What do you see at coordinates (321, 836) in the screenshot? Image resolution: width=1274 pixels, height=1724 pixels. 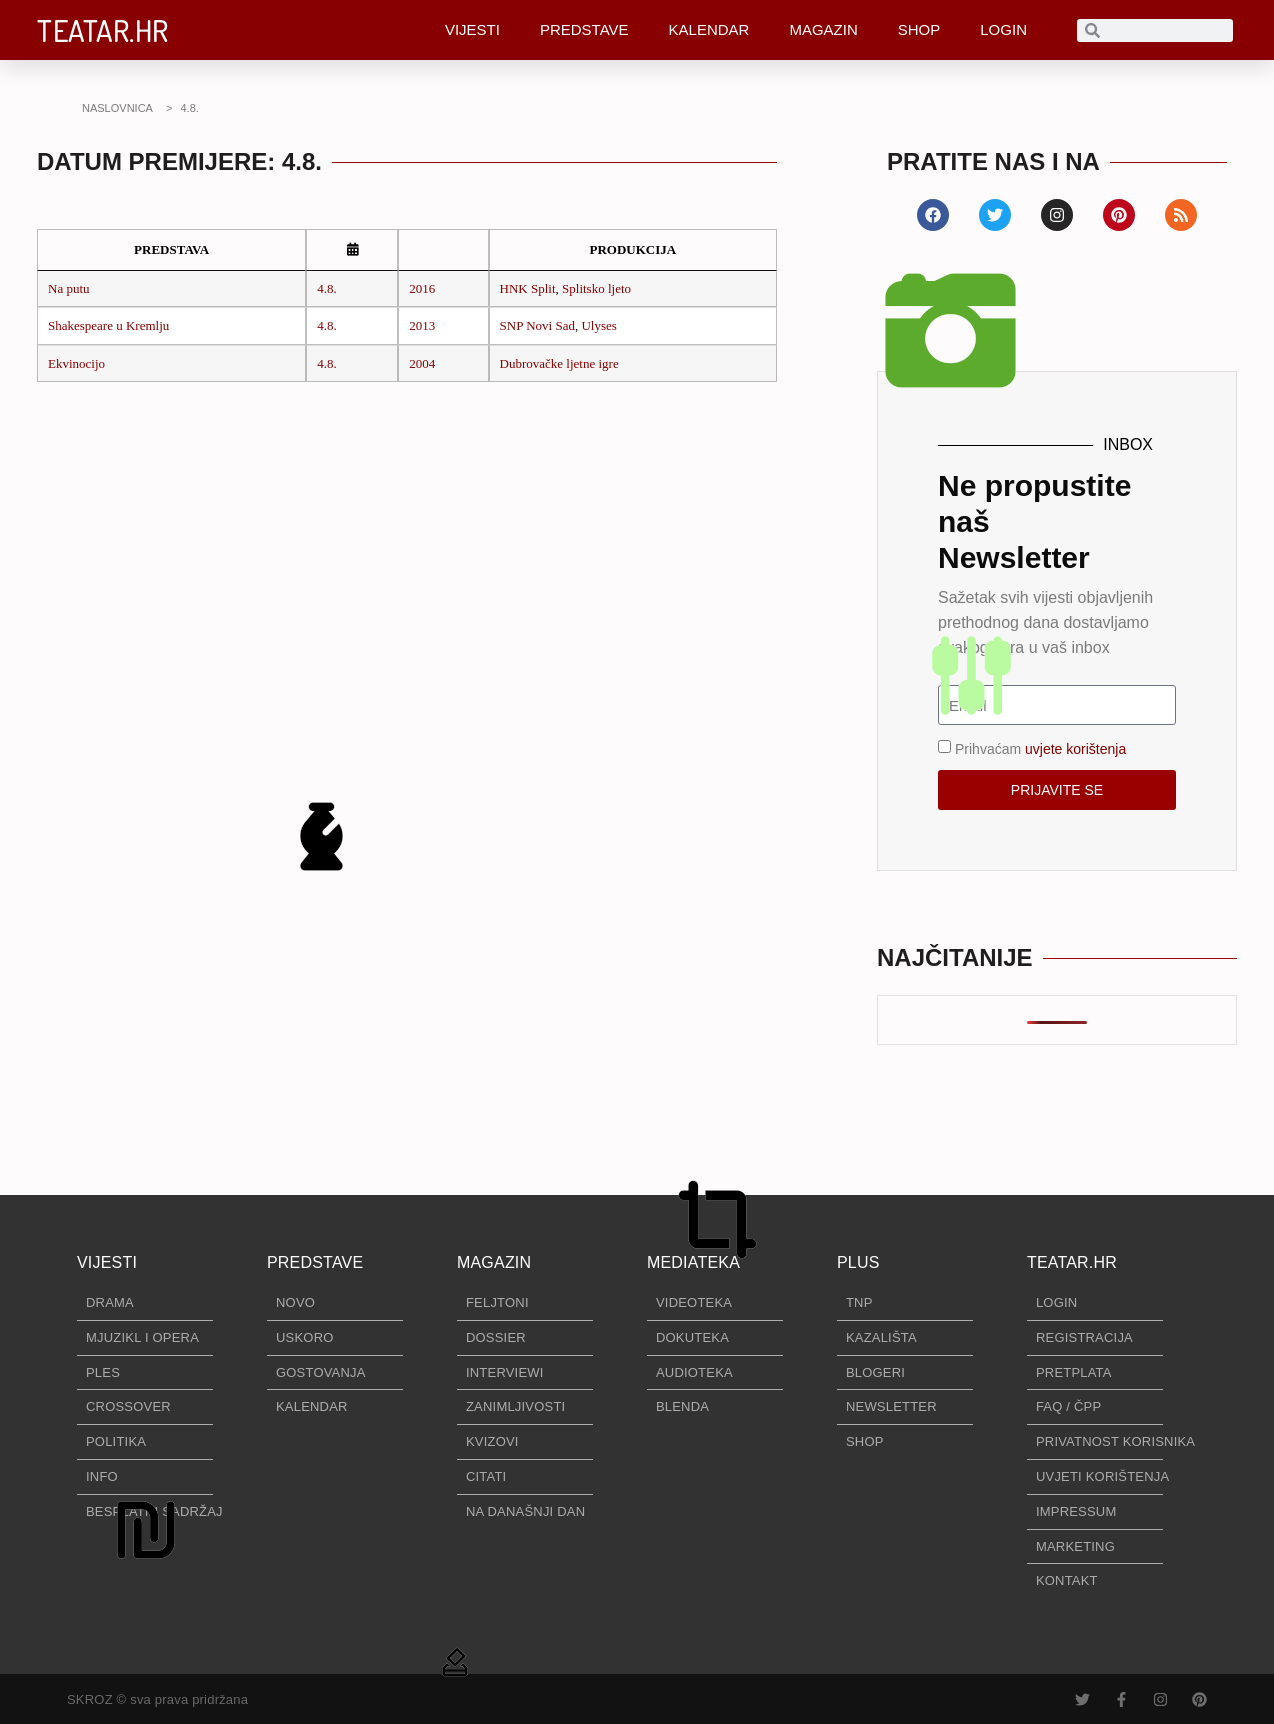 I see `represents the bishop piece in a chess game` at bounding box center [321, 836].